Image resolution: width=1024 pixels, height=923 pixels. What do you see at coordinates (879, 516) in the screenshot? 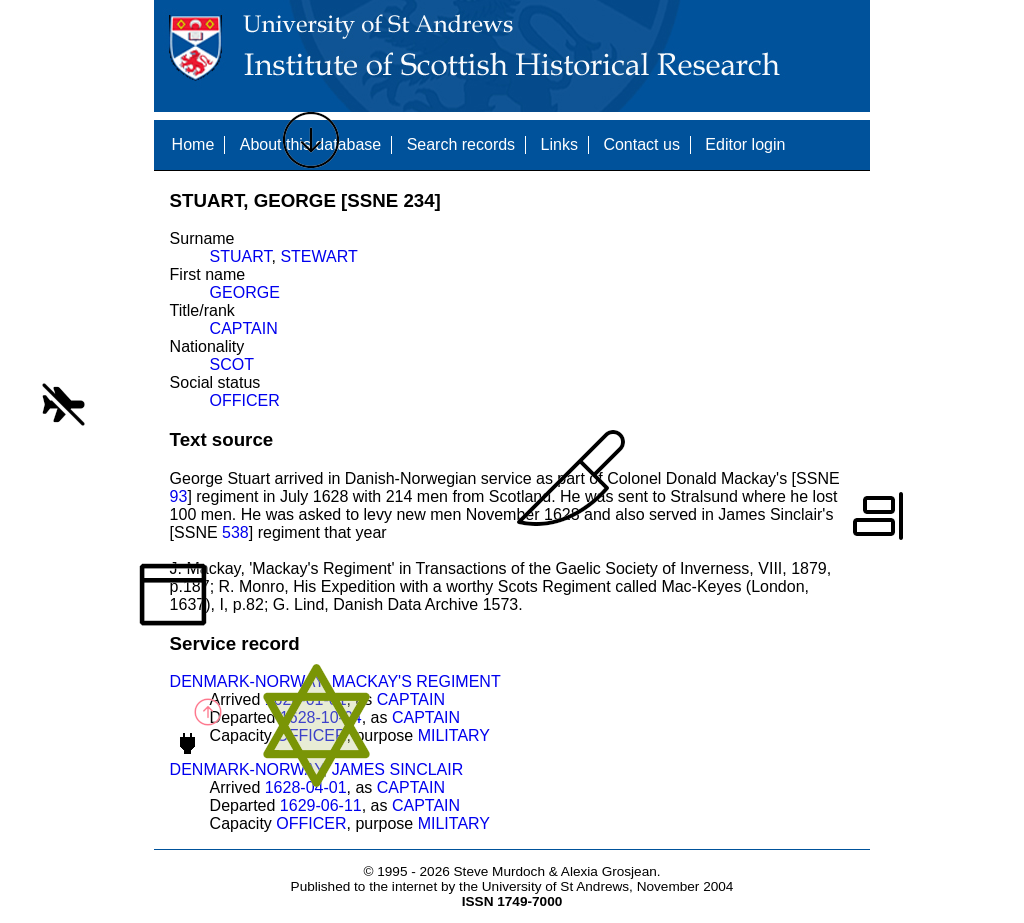
I see `align text or content to the right` at bounding box center [879, 516].